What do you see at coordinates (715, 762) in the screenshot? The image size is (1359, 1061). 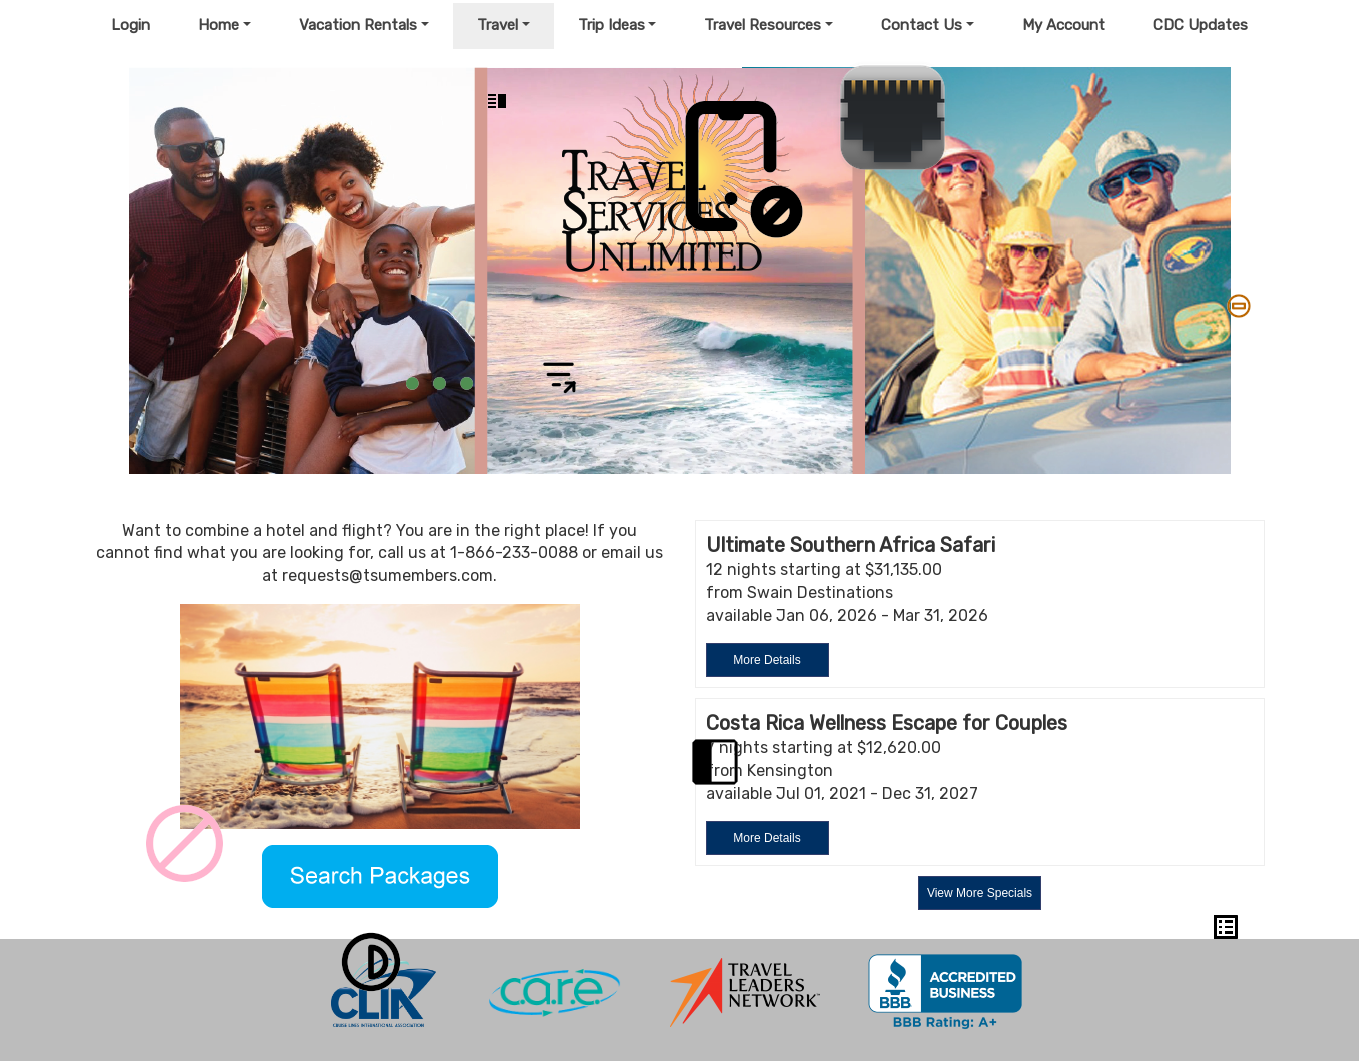 I see `toggle the left sidebar panel` at bounding box center [715, 762].